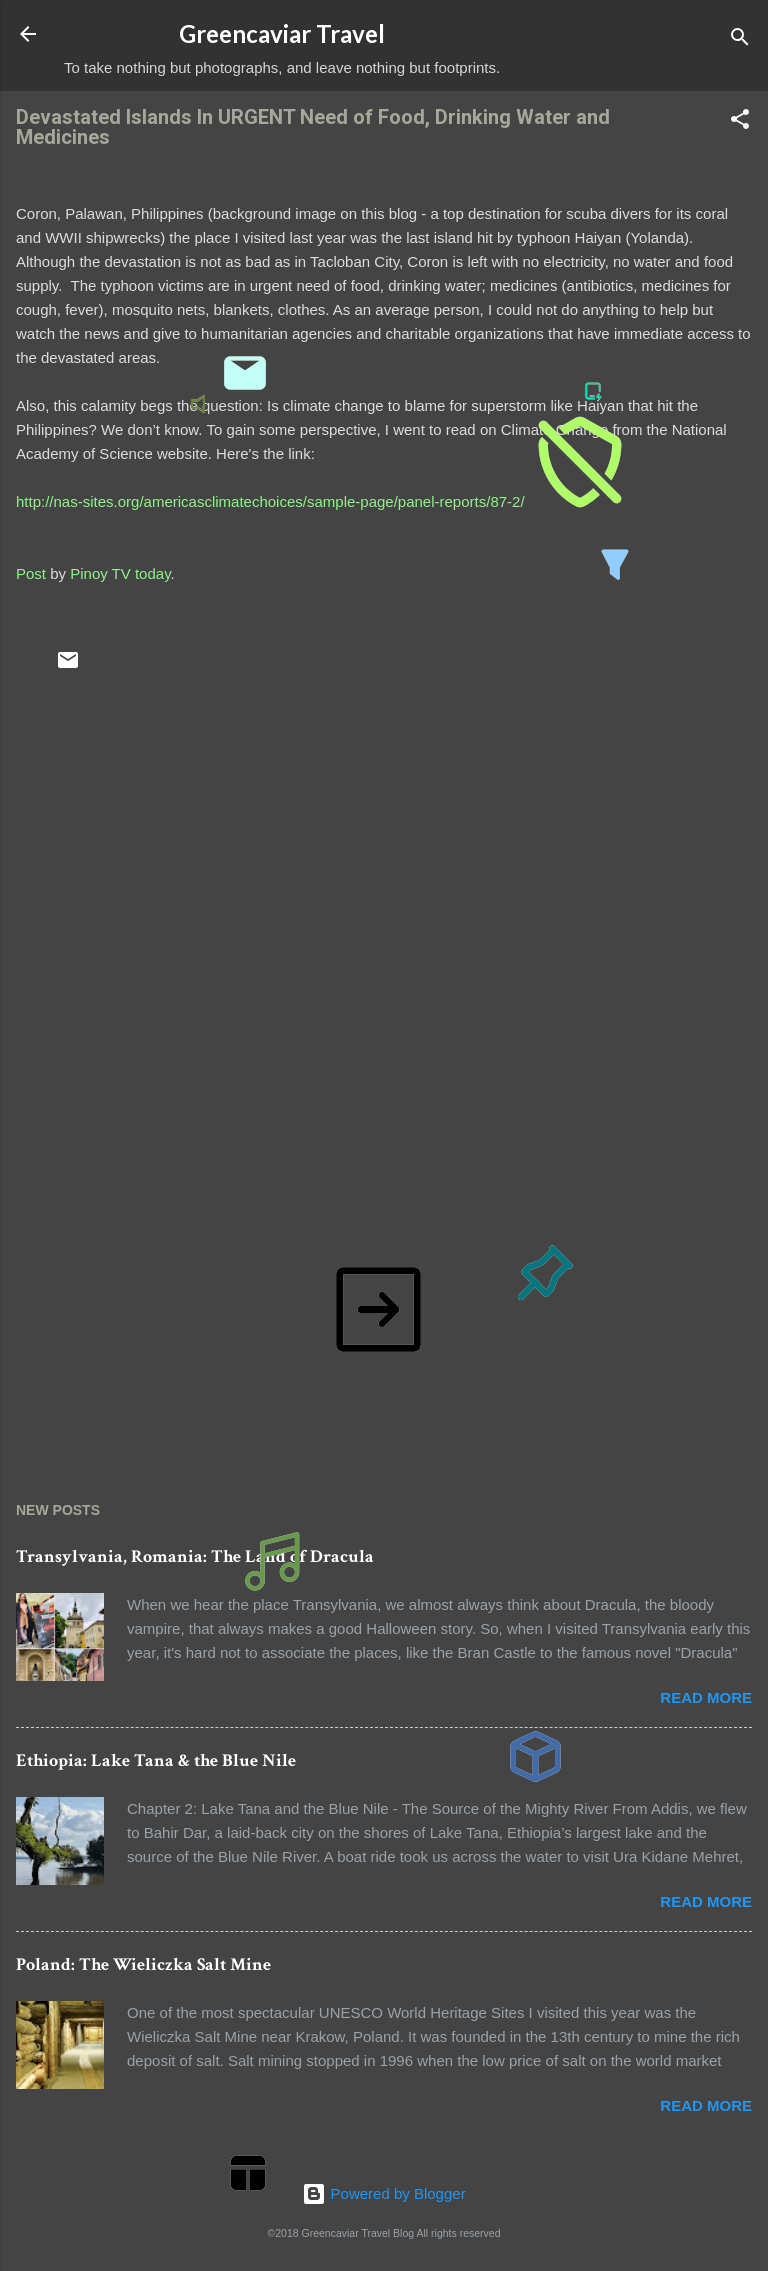  What do you see at coordinates (615, 563) in the screenshot?
I see `filter results or content` at bounding box center [615, 563].